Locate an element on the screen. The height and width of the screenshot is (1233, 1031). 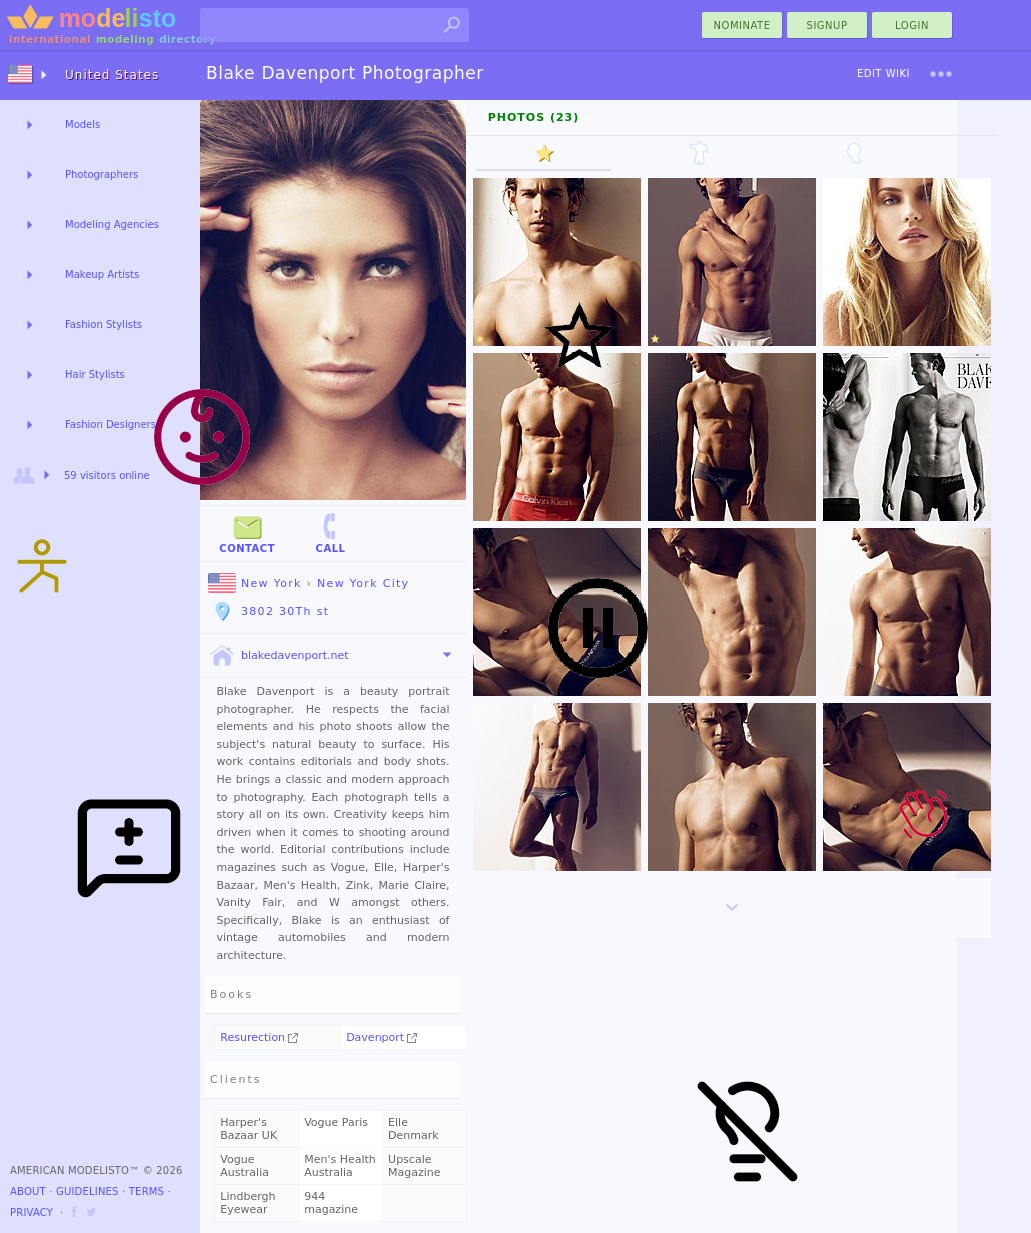
send a greeting or say hello is located at coordinates (923, 813).